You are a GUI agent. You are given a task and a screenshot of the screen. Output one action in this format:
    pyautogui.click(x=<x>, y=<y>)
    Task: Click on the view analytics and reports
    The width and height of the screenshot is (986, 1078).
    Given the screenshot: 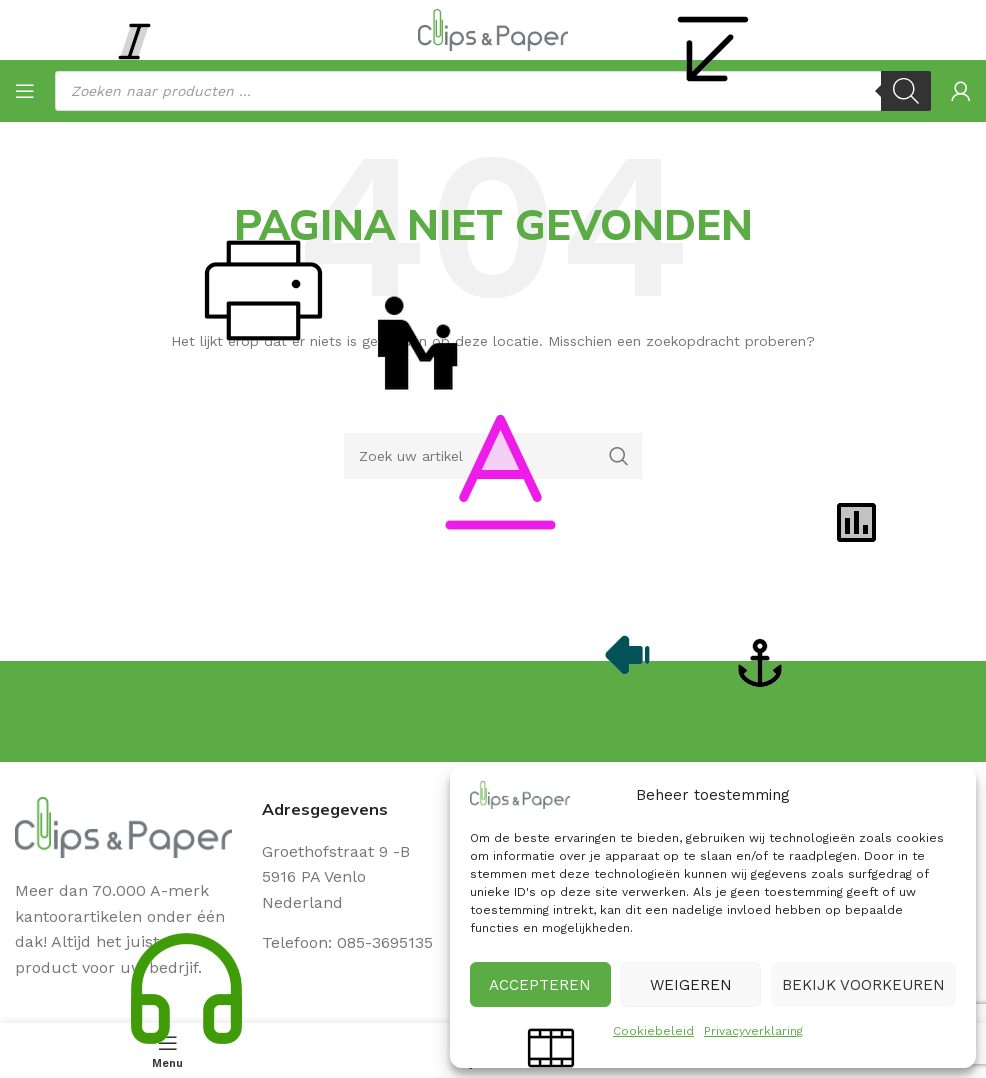 What is the action you would take?
    pyautogui.click(x=856, y=522)
    